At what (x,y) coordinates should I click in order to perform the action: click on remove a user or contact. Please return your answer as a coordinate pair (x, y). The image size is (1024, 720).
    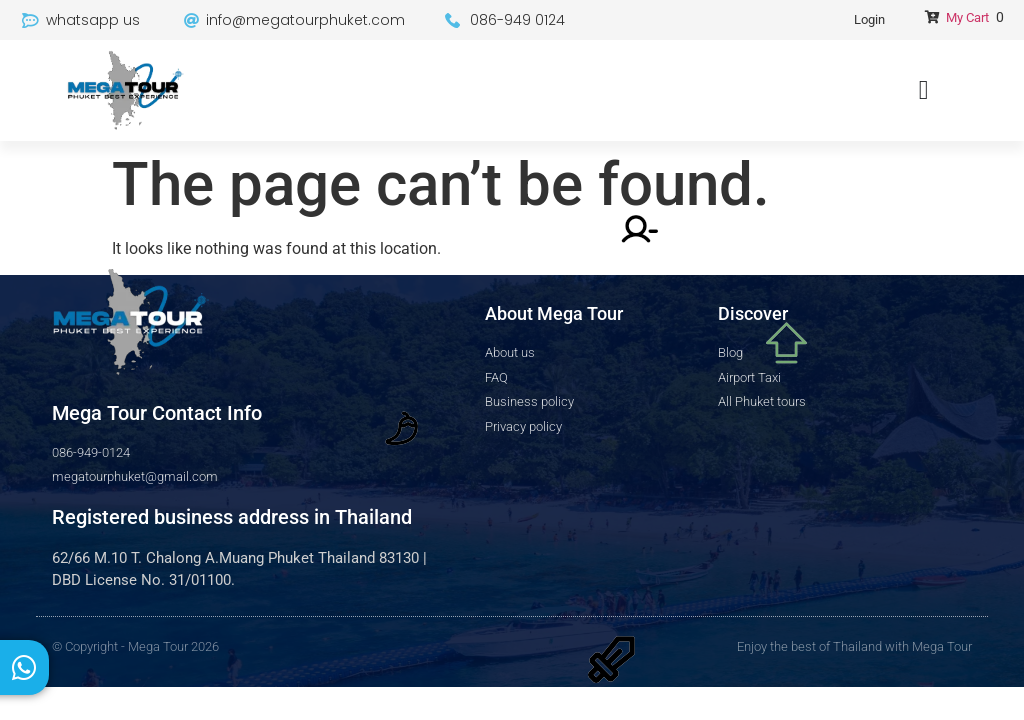
    Looking at the image, I should click on (639, 230).